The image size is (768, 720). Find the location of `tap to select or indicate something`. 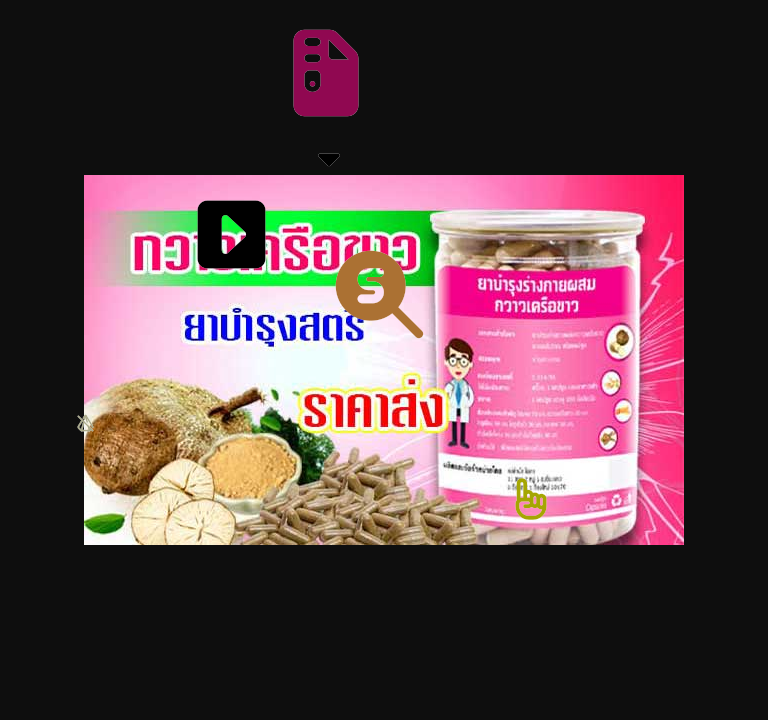

tap to select or indicate something is located at coordinates (531, 499).